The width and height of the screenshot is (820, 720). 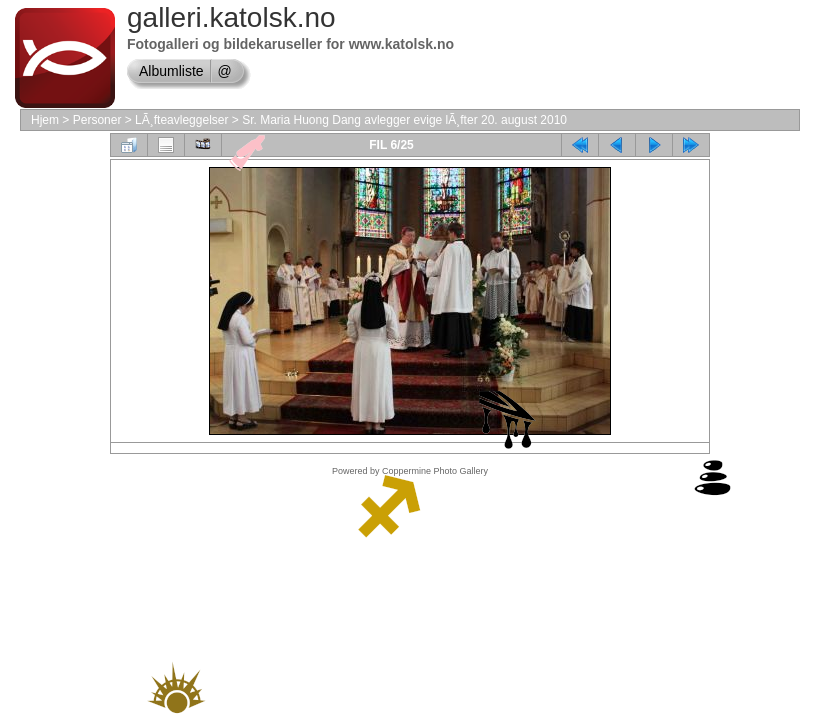 I want to click on indicates a critical hit or bleeding effect, so click(x=507, y=419).